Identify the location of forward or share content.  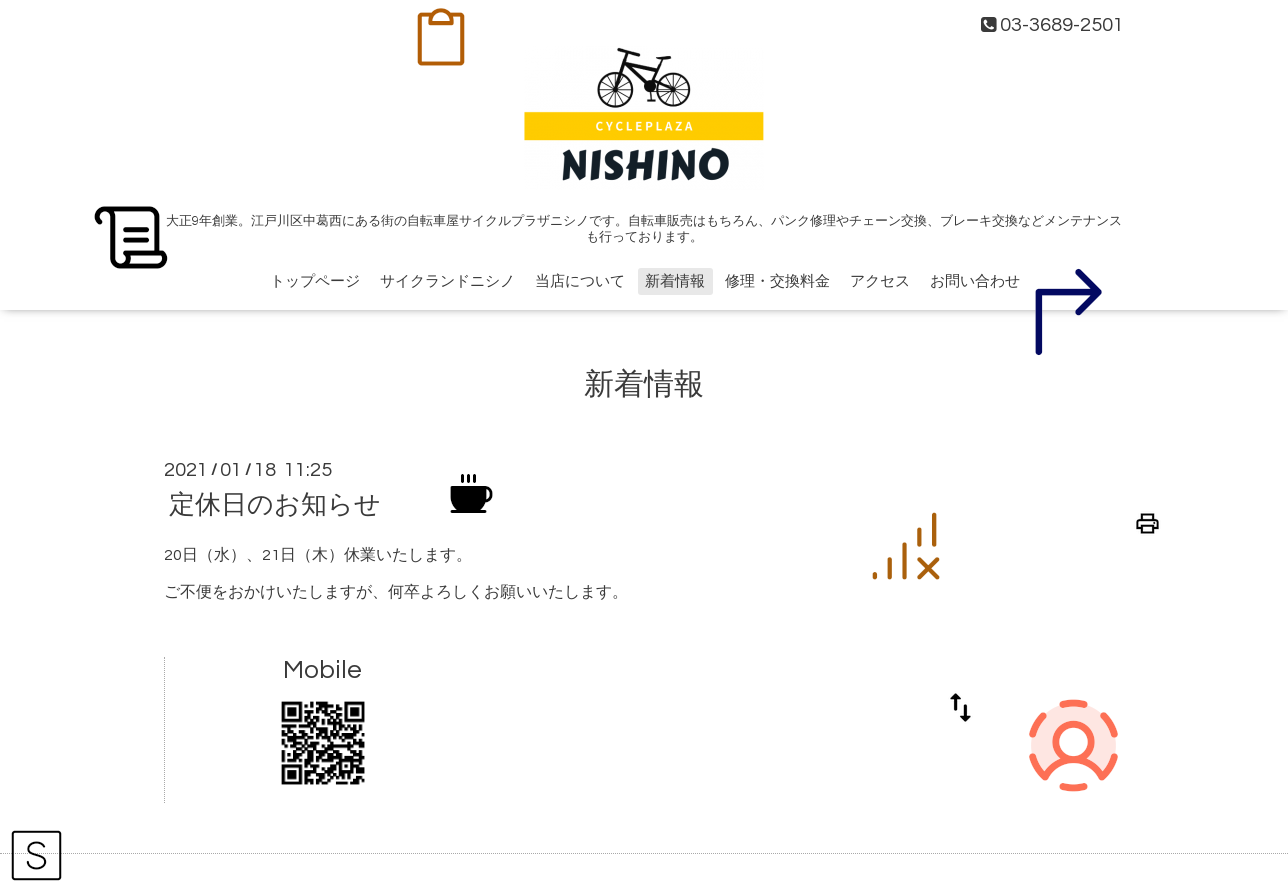
(1062, 312).